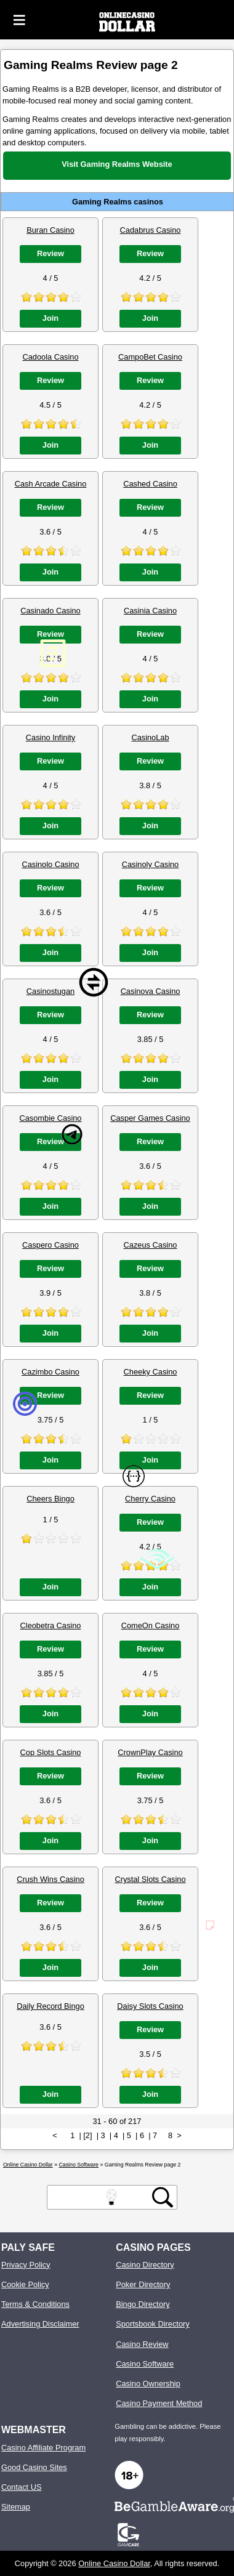 This screenshot has height=2576, width=234. What do you see at coordinates (157, 1559) in the screenshot?
I see `open the Audible app` at bounding box center [157, 1559].